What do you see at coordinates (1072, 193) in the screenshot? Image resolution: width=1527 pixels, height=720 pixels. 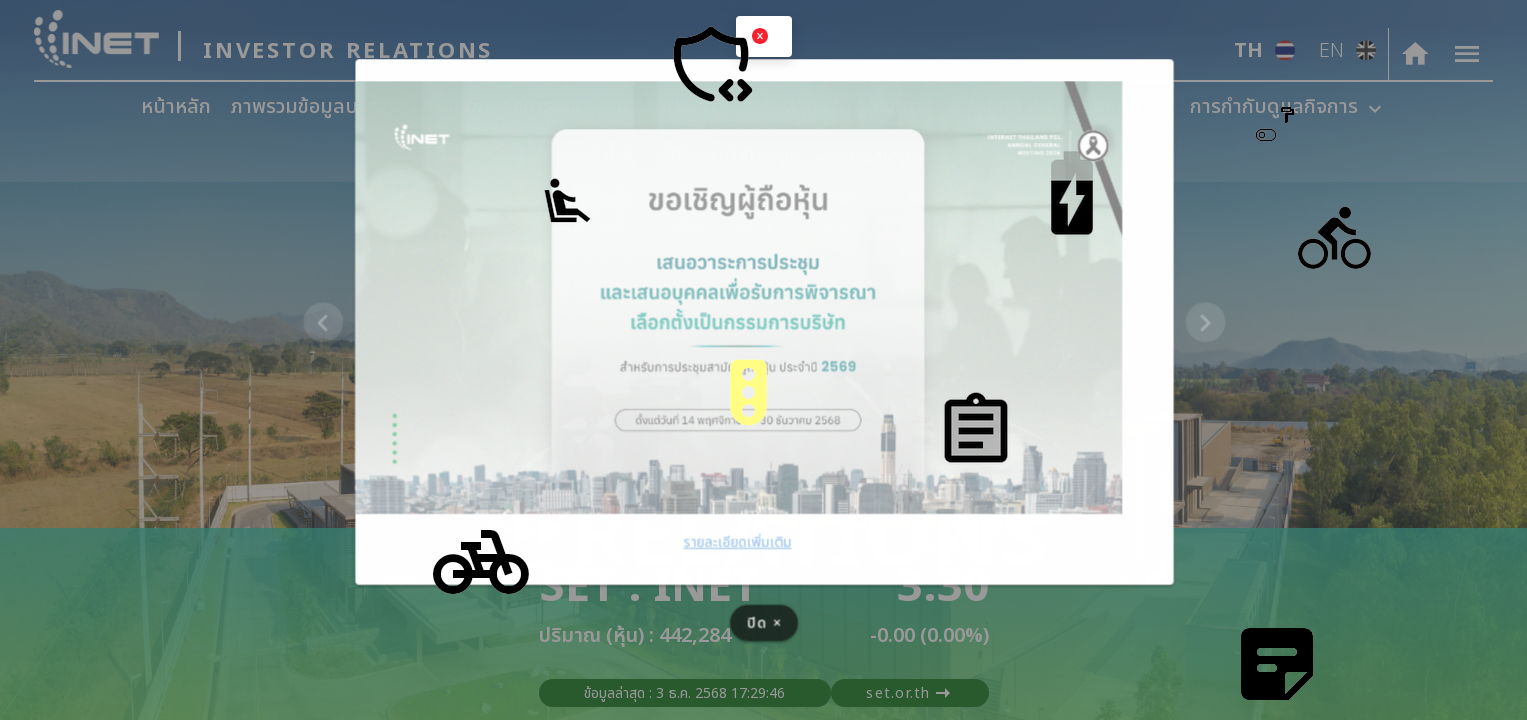 I see `battery charging at 80%` at bounding box center [1072, 193].